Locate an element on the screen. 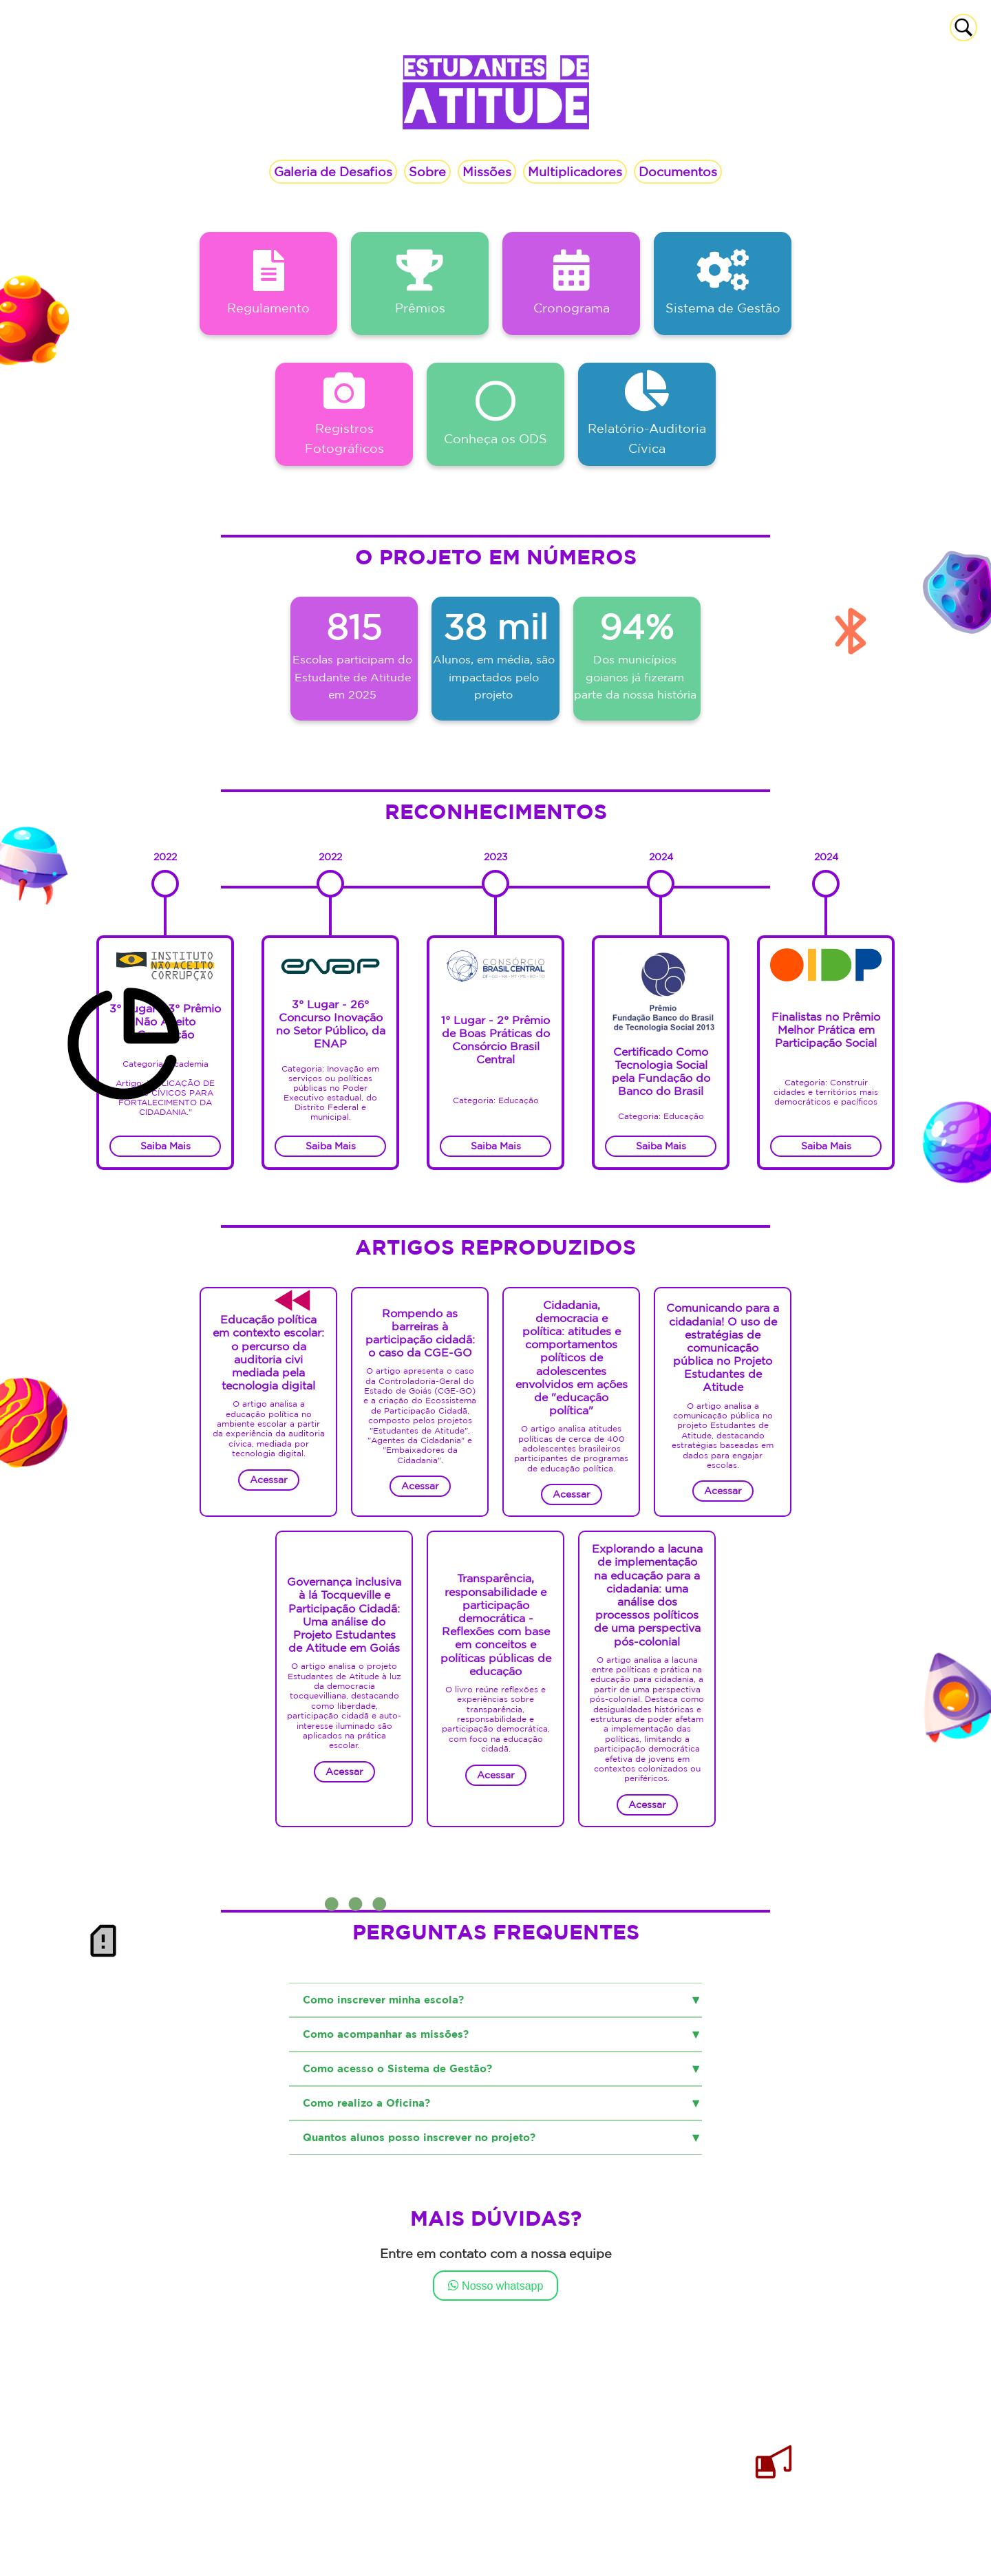  toggle bluetooth connectivity on or off is located at coordinates (851, 631).